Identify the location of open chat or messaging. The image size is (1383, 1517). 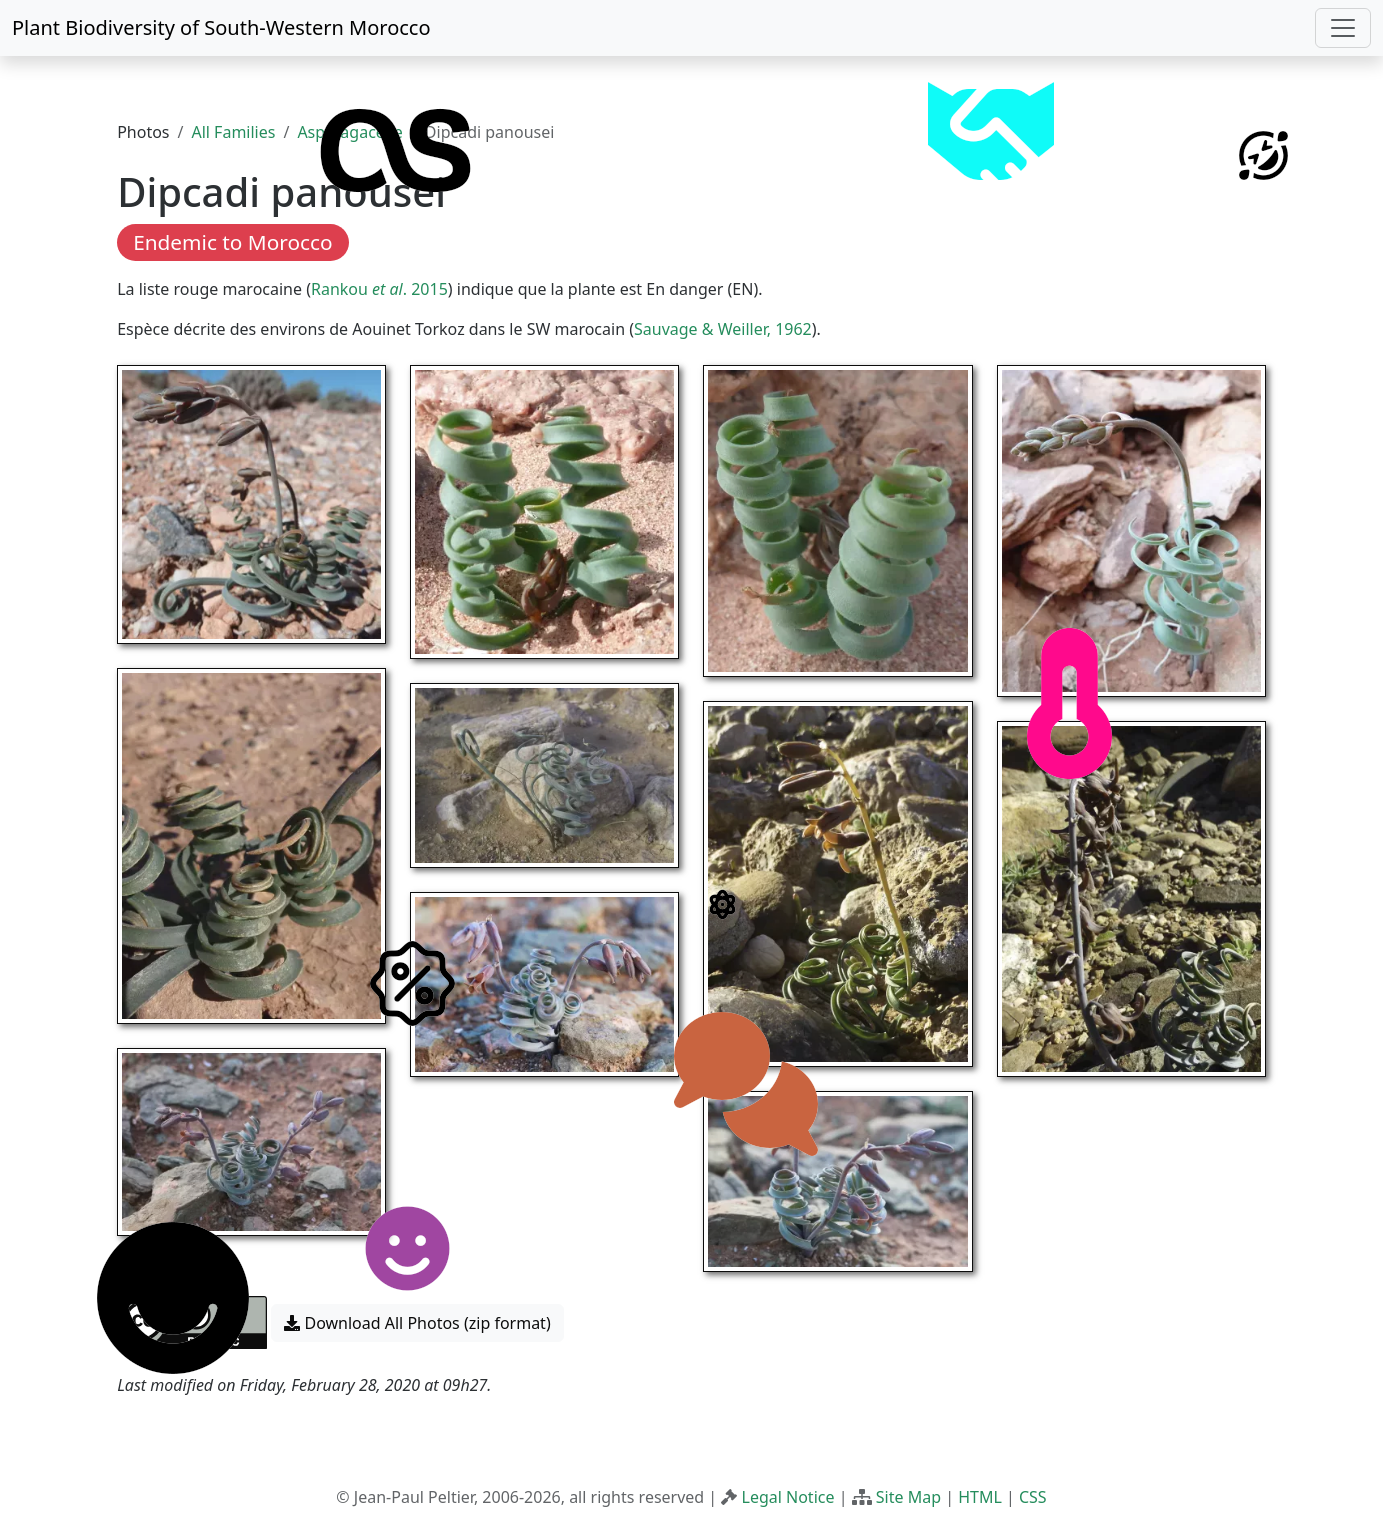
(746, 1084).